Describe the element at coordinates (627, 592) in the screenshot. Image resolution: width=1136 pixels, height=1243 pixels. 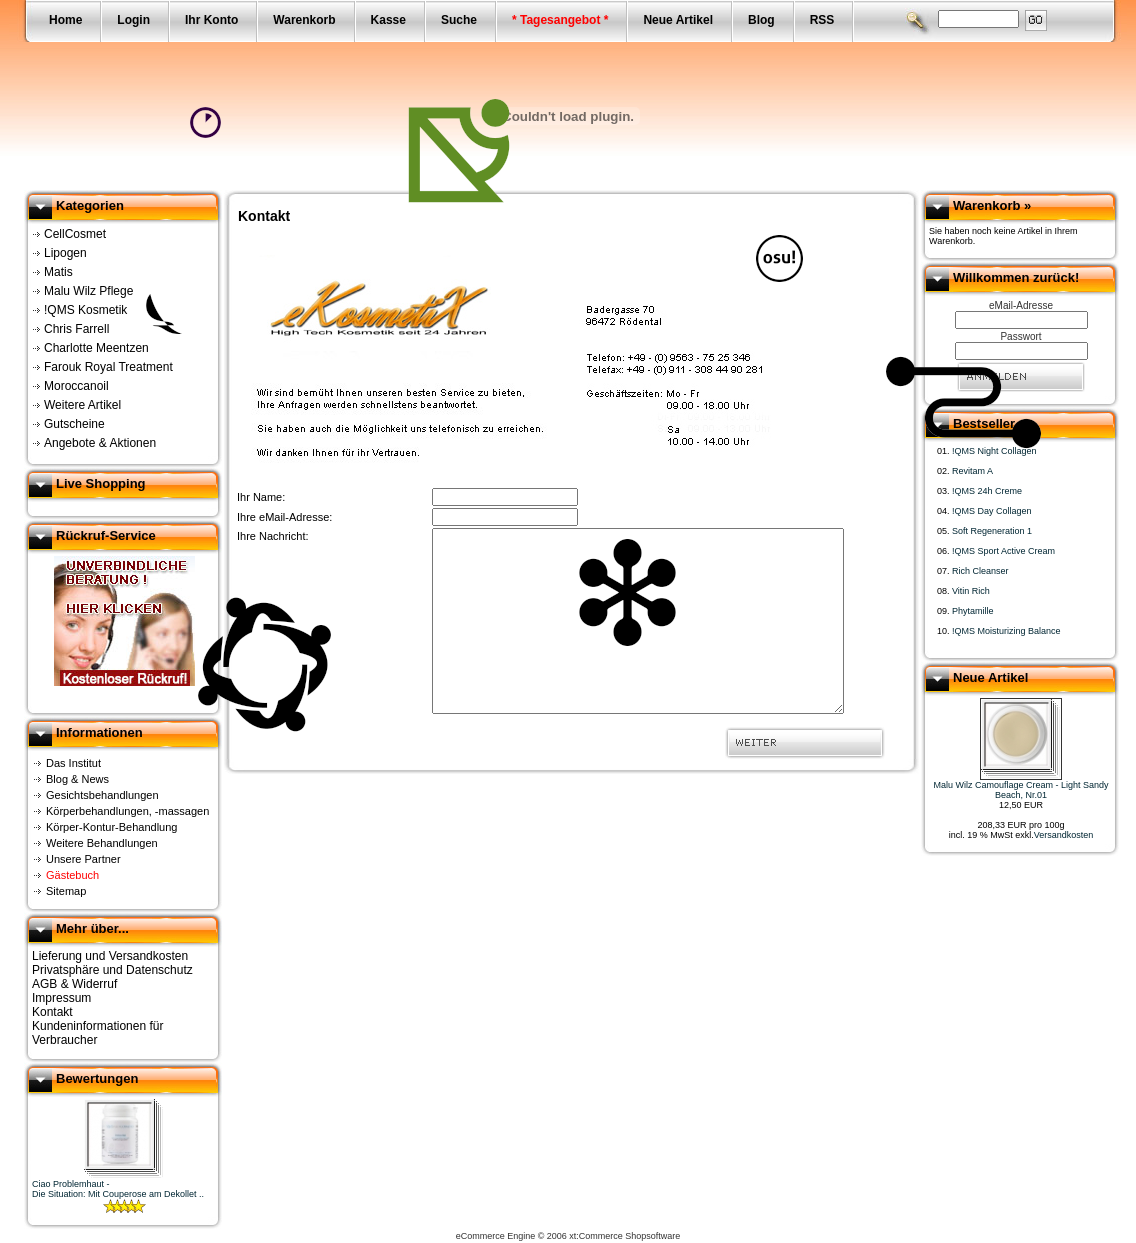
I see `launch GoToMeeting app` at that location.